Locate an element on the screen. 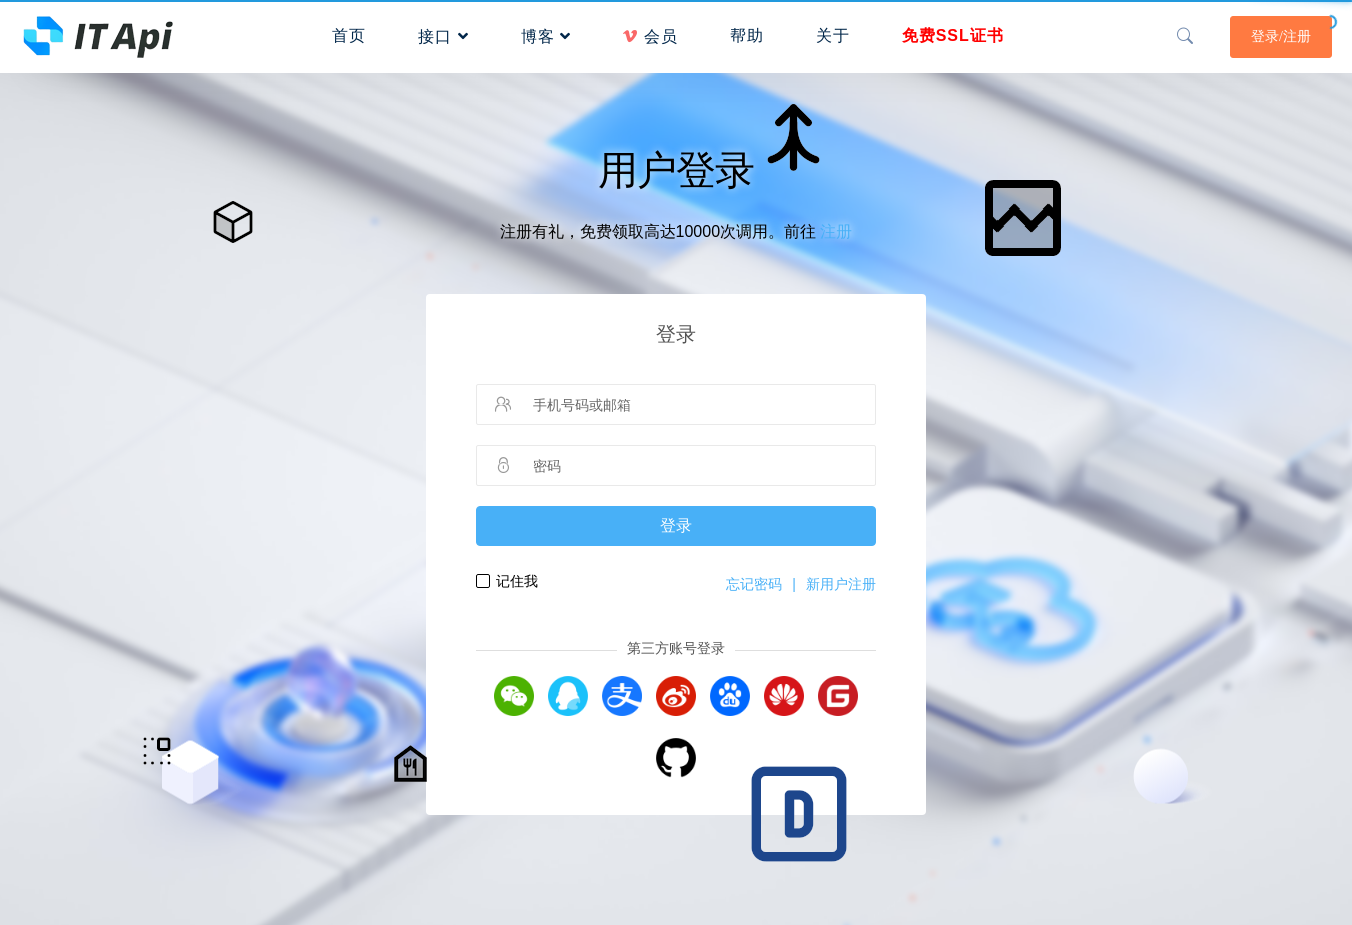 Image resolution: width=1352 pixels, height=925 pixels. merge two branches or paths together is located at coordinates (793, 137).